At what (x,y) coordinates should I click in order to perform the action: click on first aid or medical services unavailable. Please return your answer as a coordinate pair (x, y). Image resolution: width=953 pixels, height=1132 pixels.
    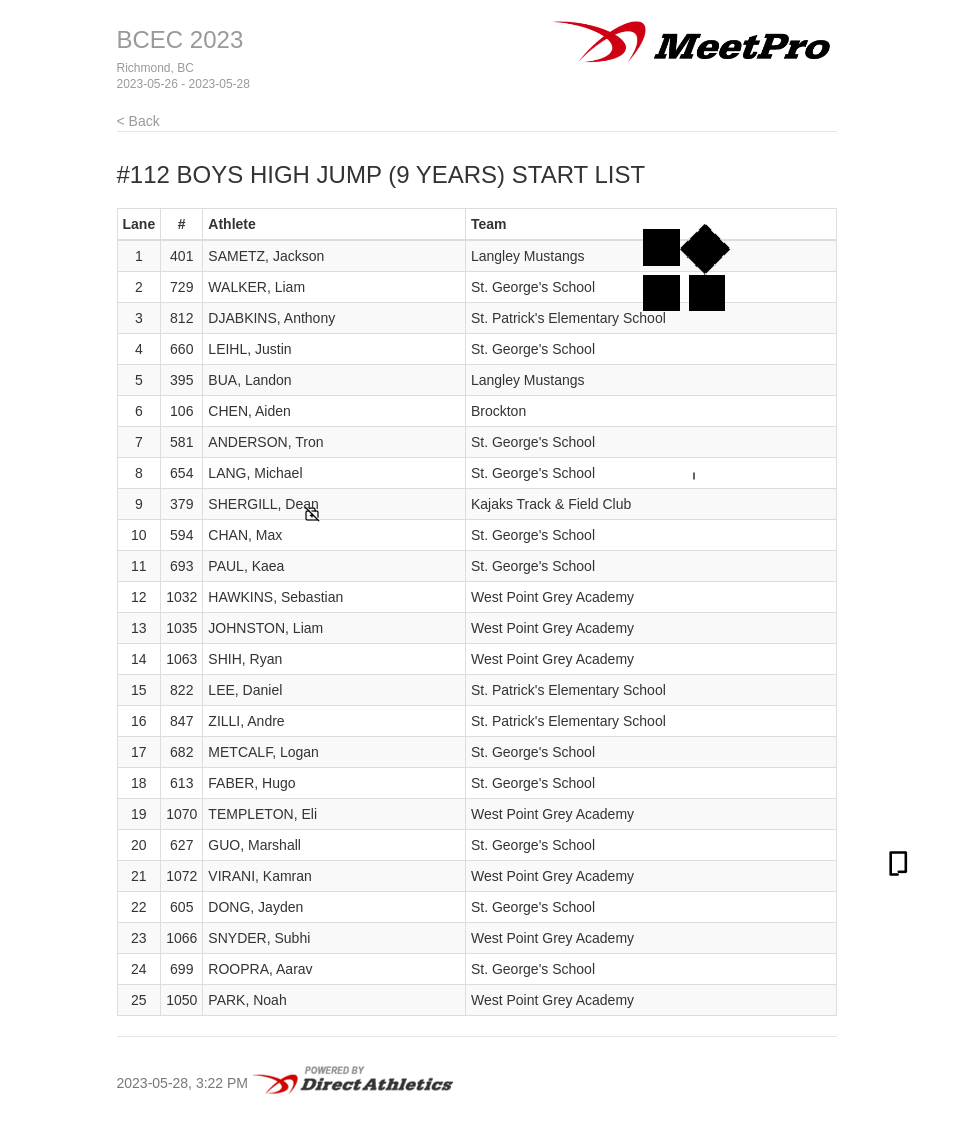
    Looking at the image, I should click on (312, 514).